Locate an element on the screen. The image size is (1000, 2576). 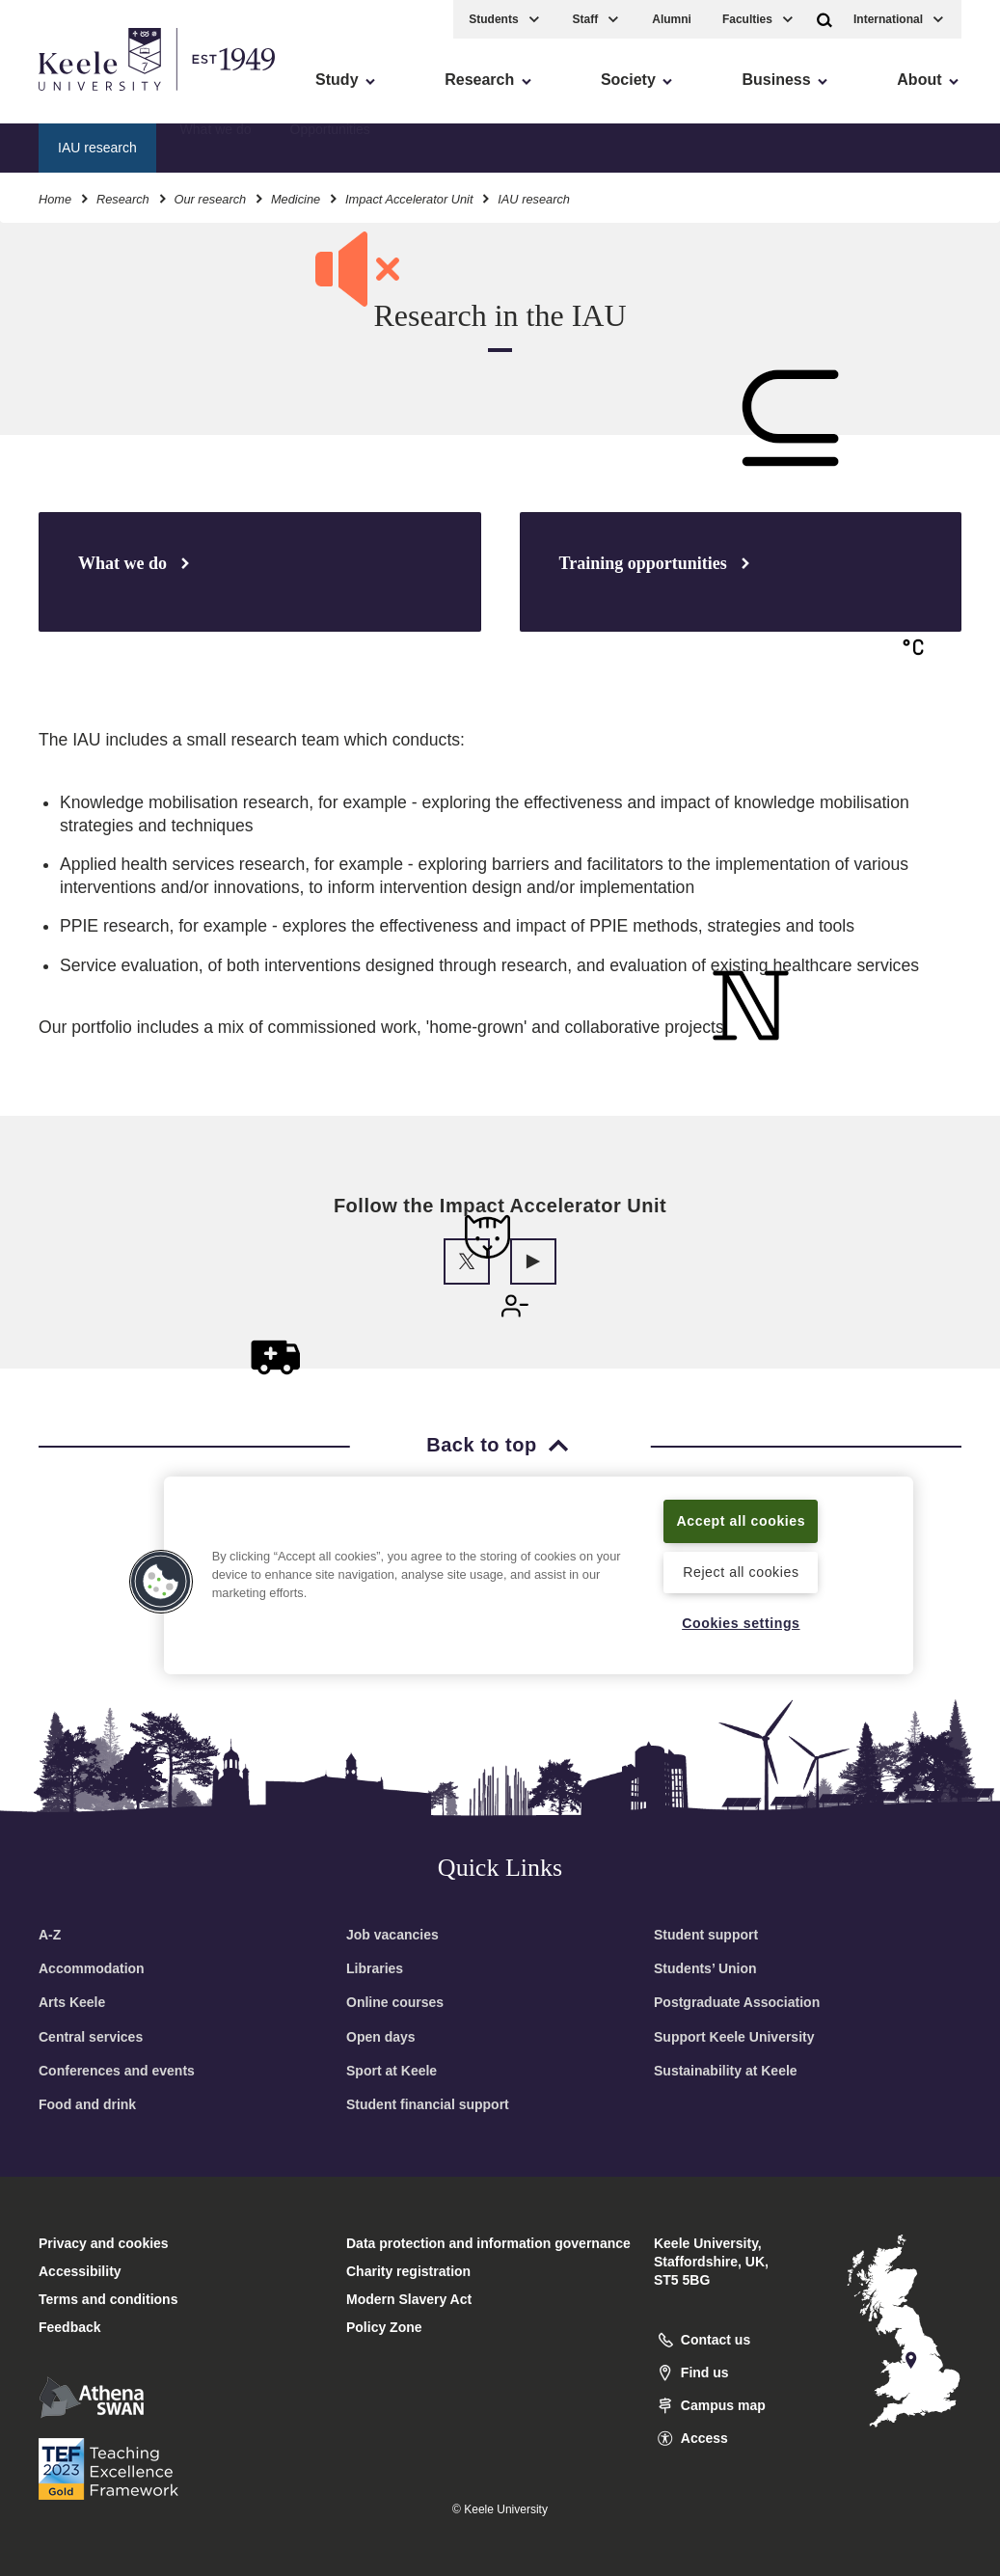
mute audio is located at coordinates (356, 269).